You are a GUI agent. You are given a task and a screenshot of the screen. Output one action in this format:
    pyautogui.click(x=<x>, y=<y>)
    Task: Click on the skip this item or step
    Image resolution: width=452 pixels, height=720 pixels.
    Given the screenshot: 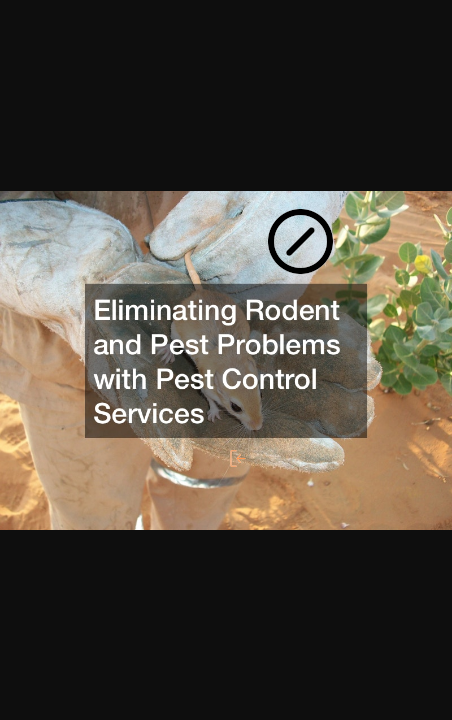 What is the action you would take?
    pyautogui.click(x=300, y=241)
    